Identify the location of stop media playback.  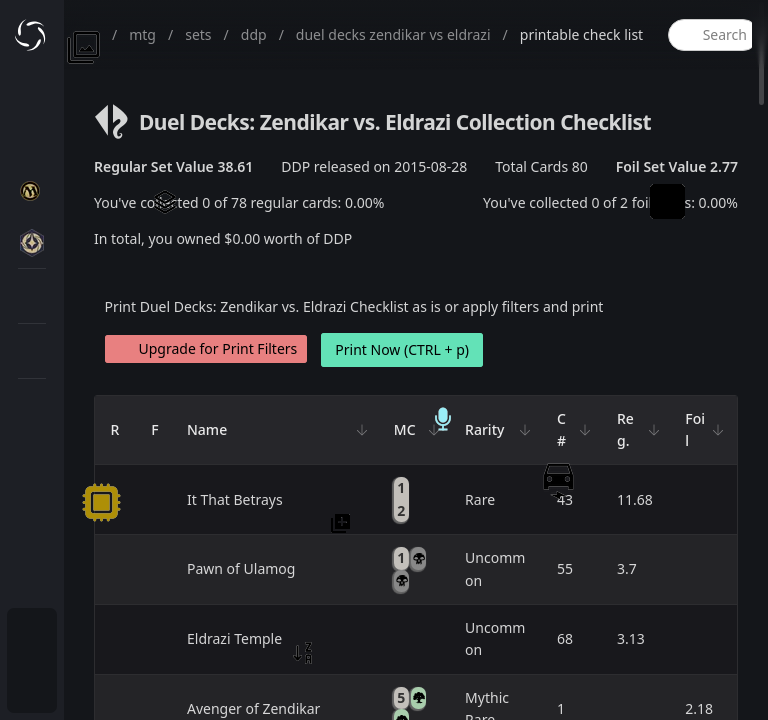
(667, 201).